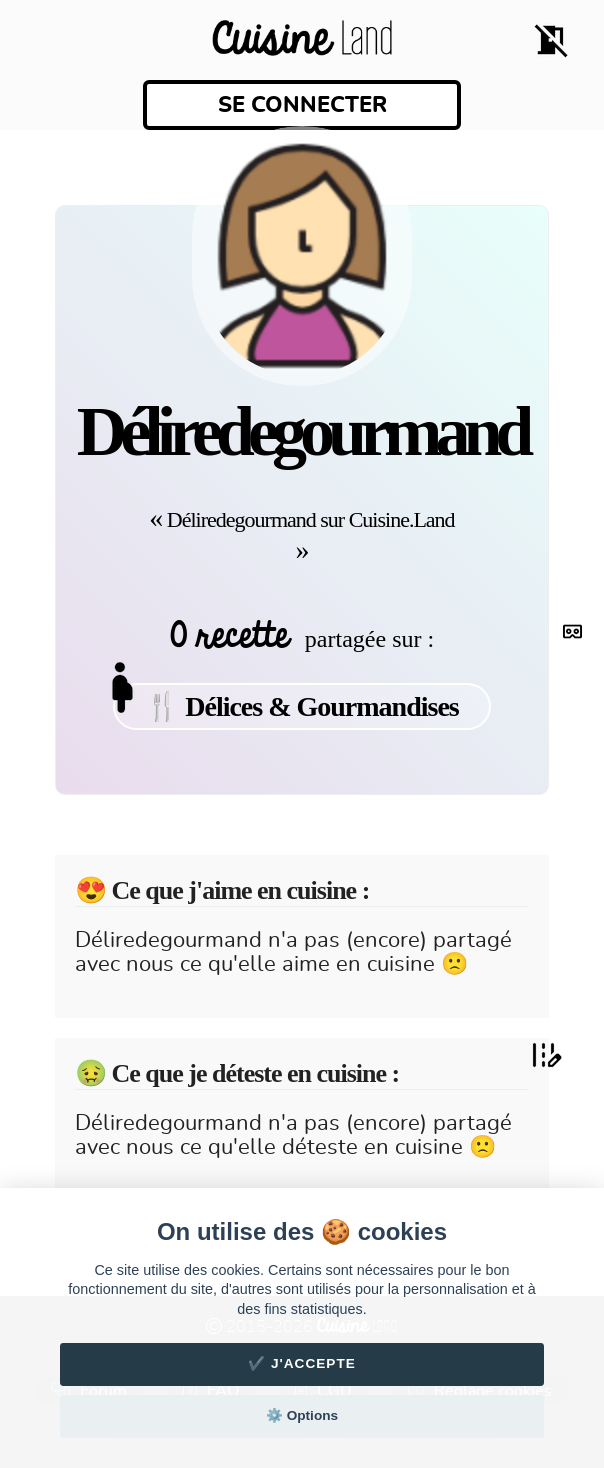 The width and height of the screenshot is (604, 1468). I want to click on launch google cardboard VR experience, so click(572, 631).